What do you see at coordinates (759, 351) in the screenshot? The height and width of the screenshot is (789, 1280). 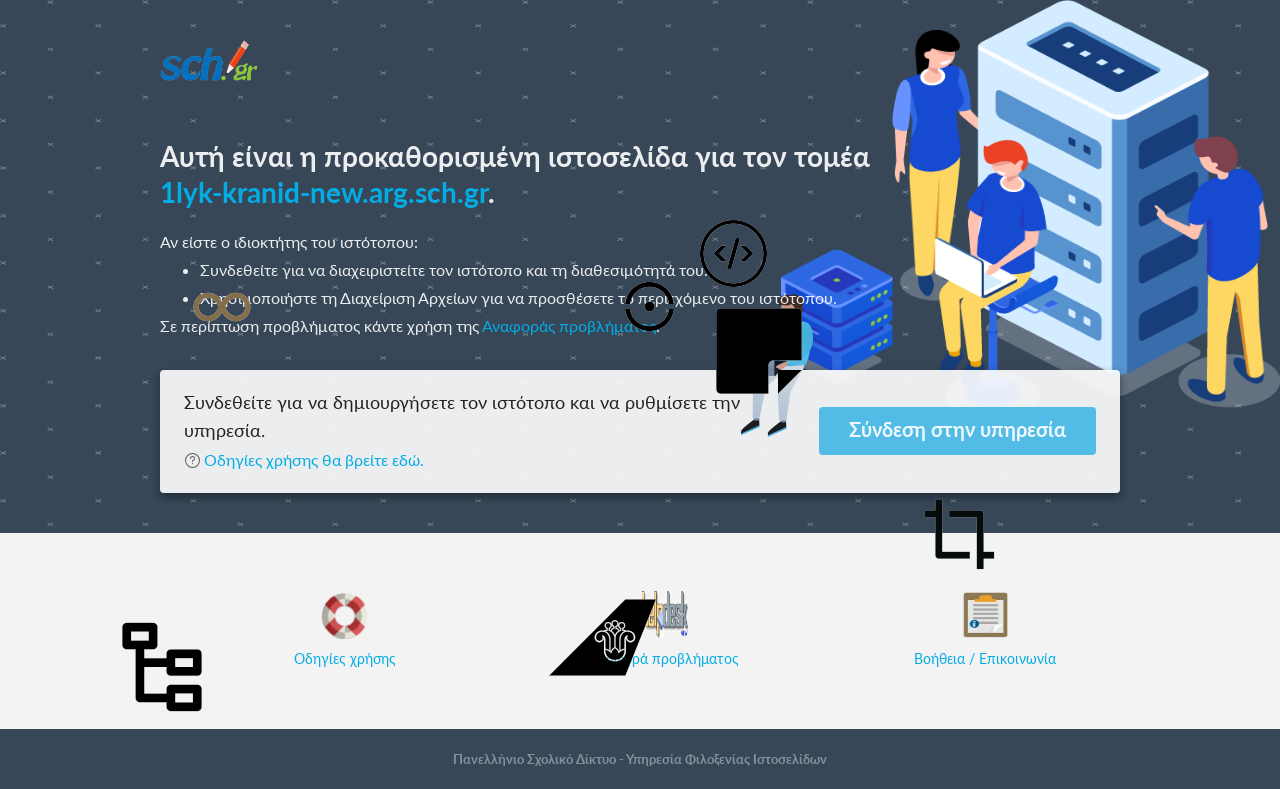 I see `create a new sticky note` at bounding box center [759, 351].